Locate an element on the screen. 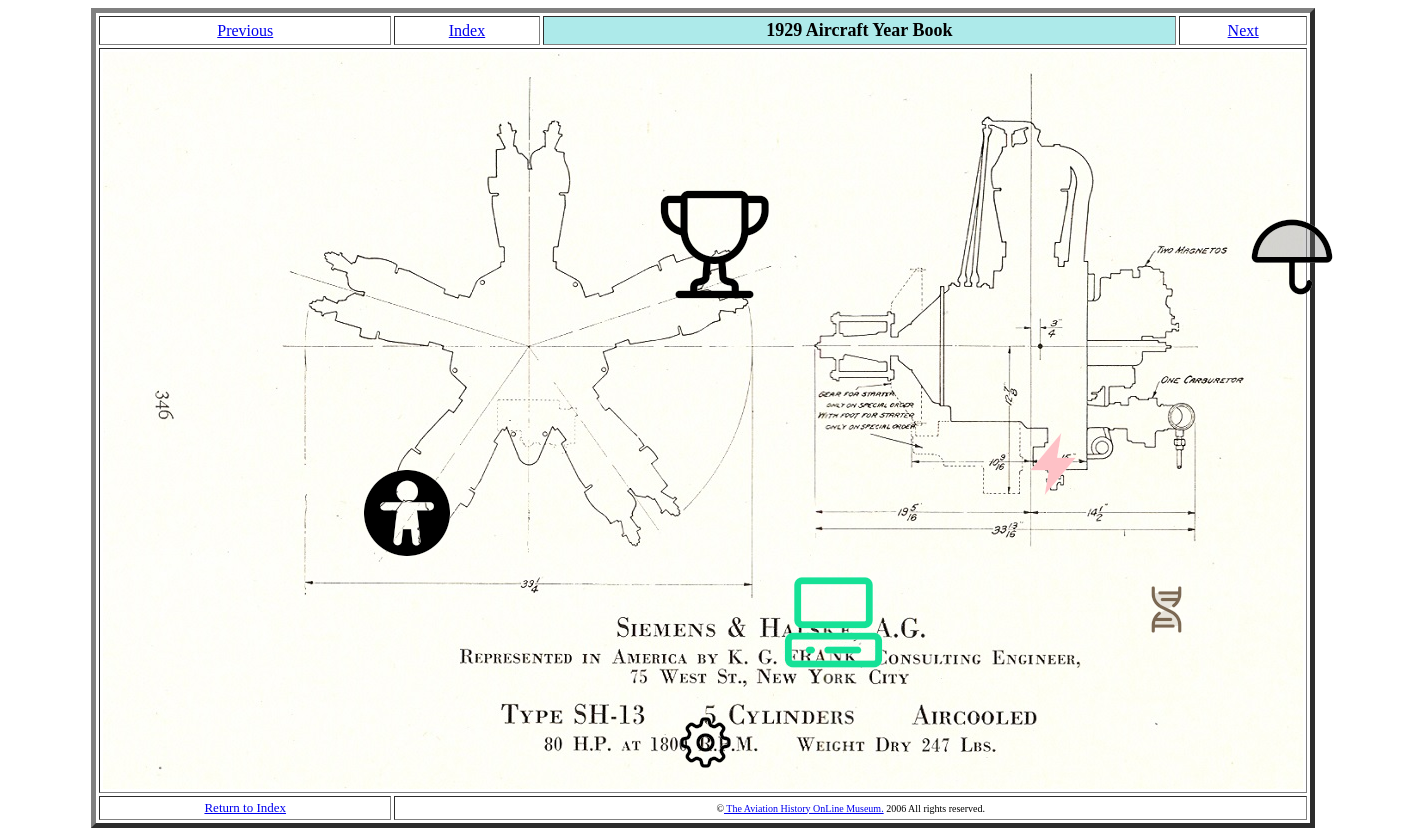  toggle camera flash on or off is located at coordinates (1053, 464).